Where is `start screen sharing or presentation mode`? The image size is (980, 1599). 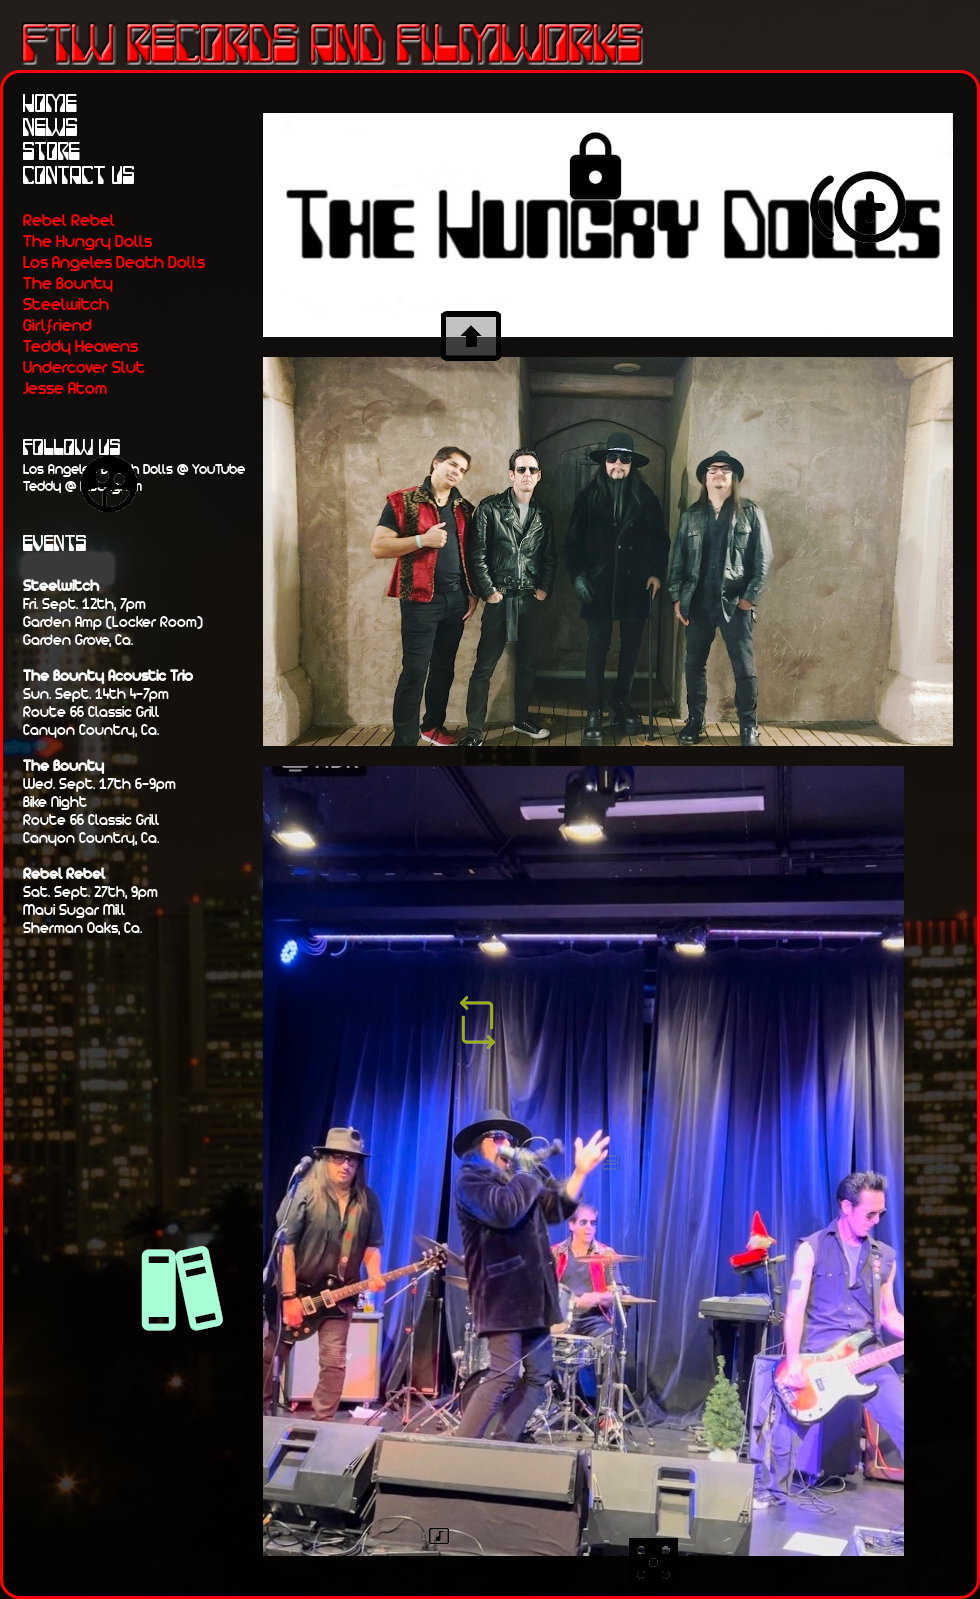
start screen sharing or presentation mode is located at coordinates (471, 336).